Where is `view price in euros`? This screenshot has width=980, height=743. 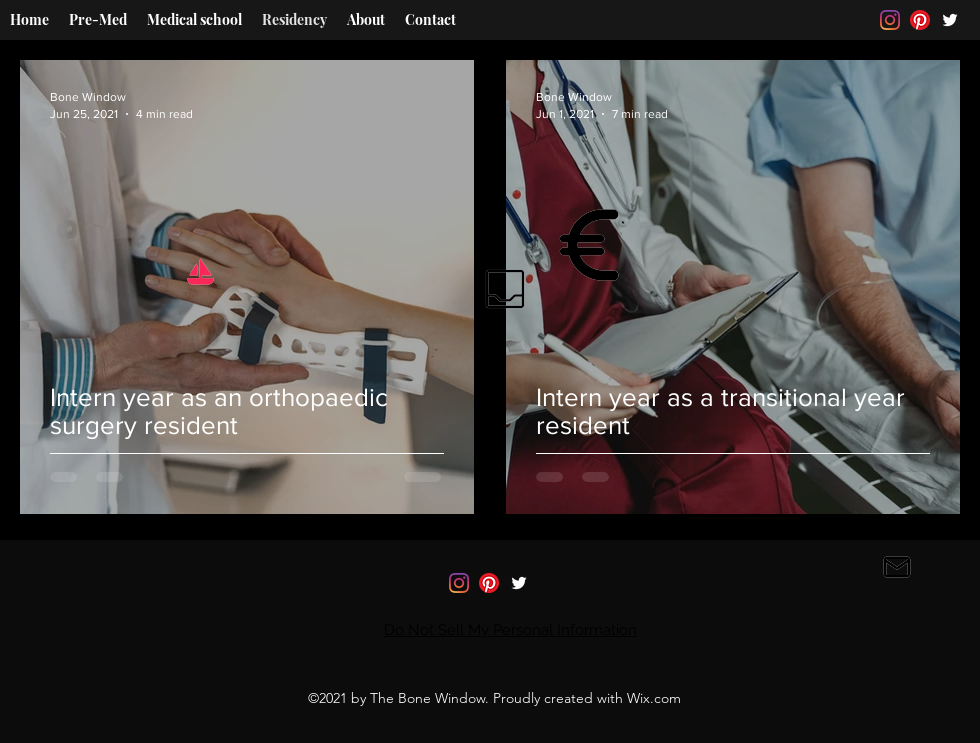
view price in euros is located at coordinates (593, 245).